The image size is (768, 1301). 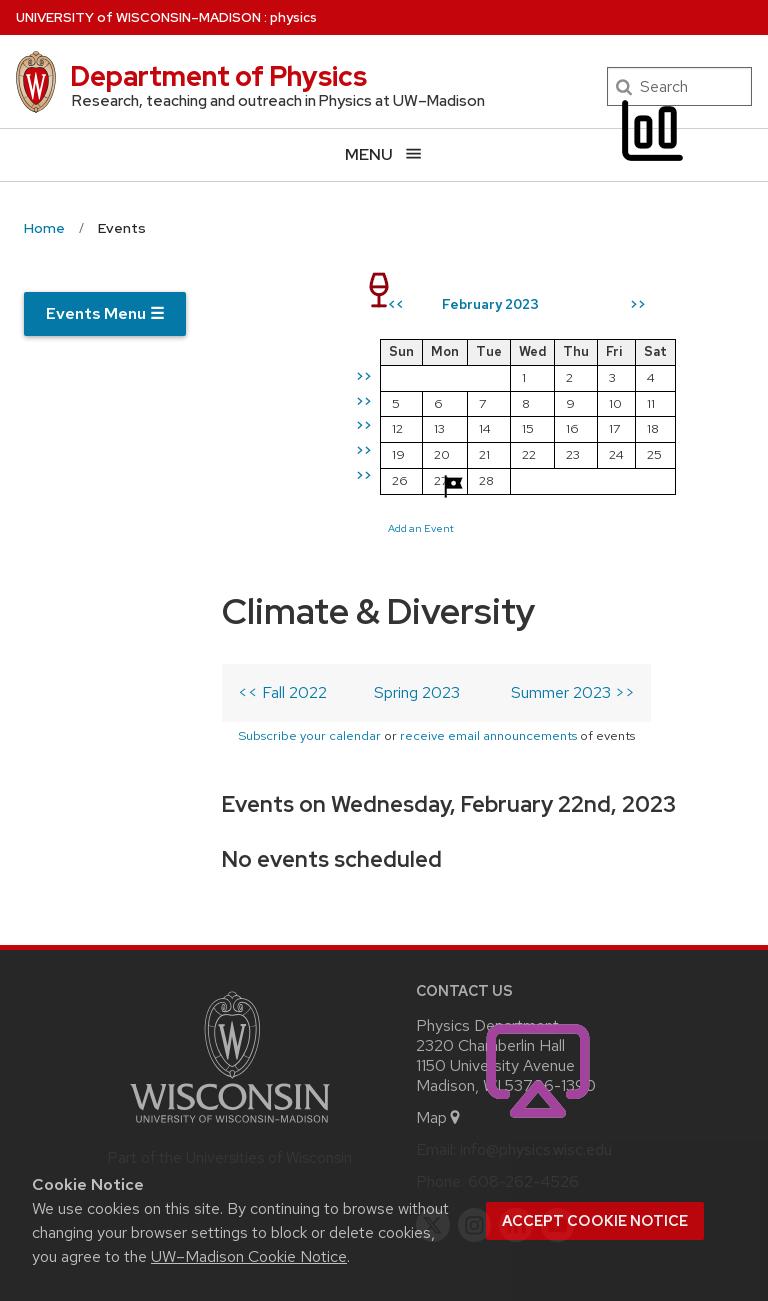 What do you see at coordinates (379, 290) in the screenshot?
I see `browse wine selection or menu` at bounding box center [379, 290].